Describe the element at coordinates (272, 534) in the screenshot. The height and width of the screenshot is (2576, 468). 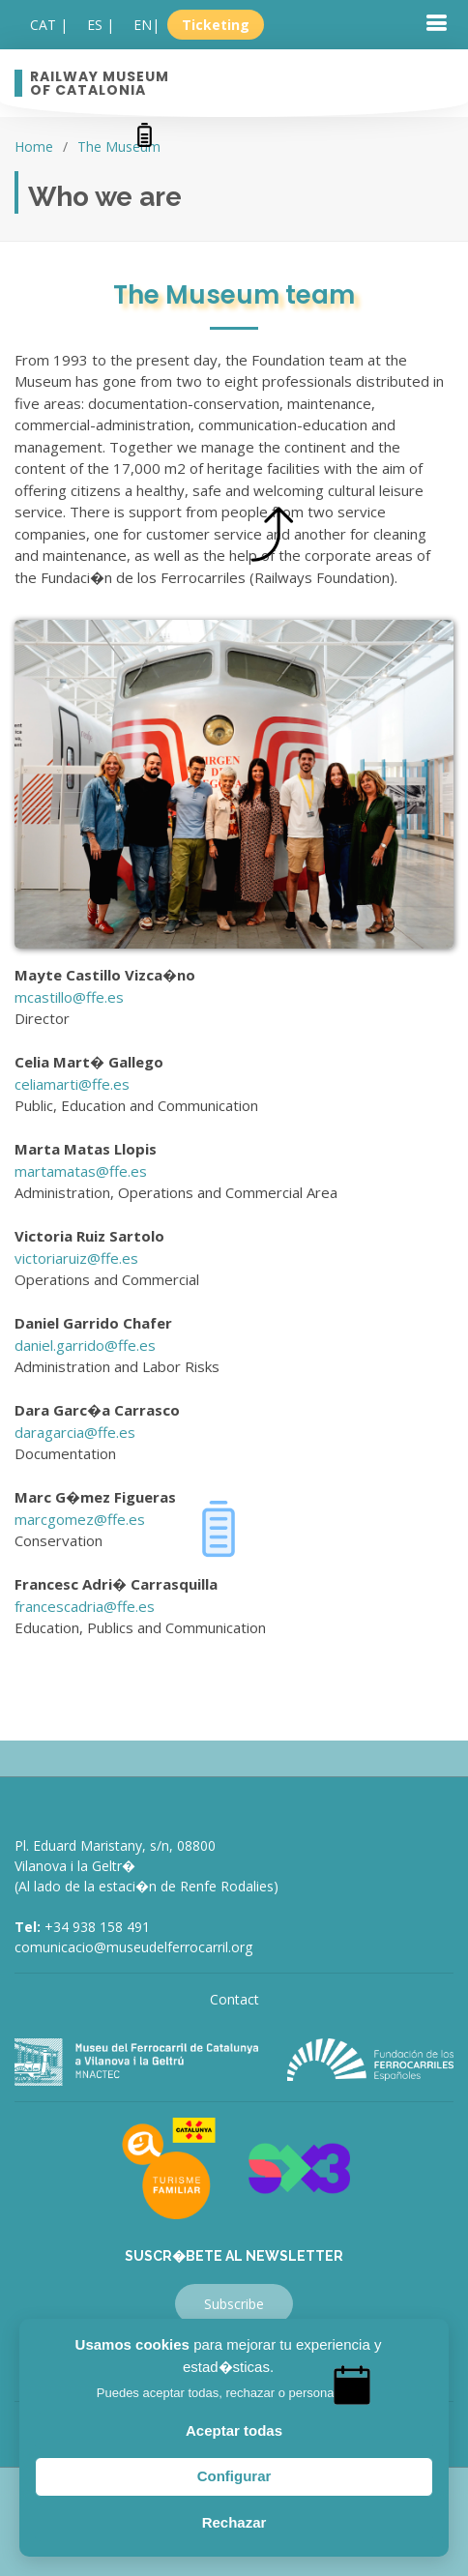
I see `go back and up in navigation` at that location.